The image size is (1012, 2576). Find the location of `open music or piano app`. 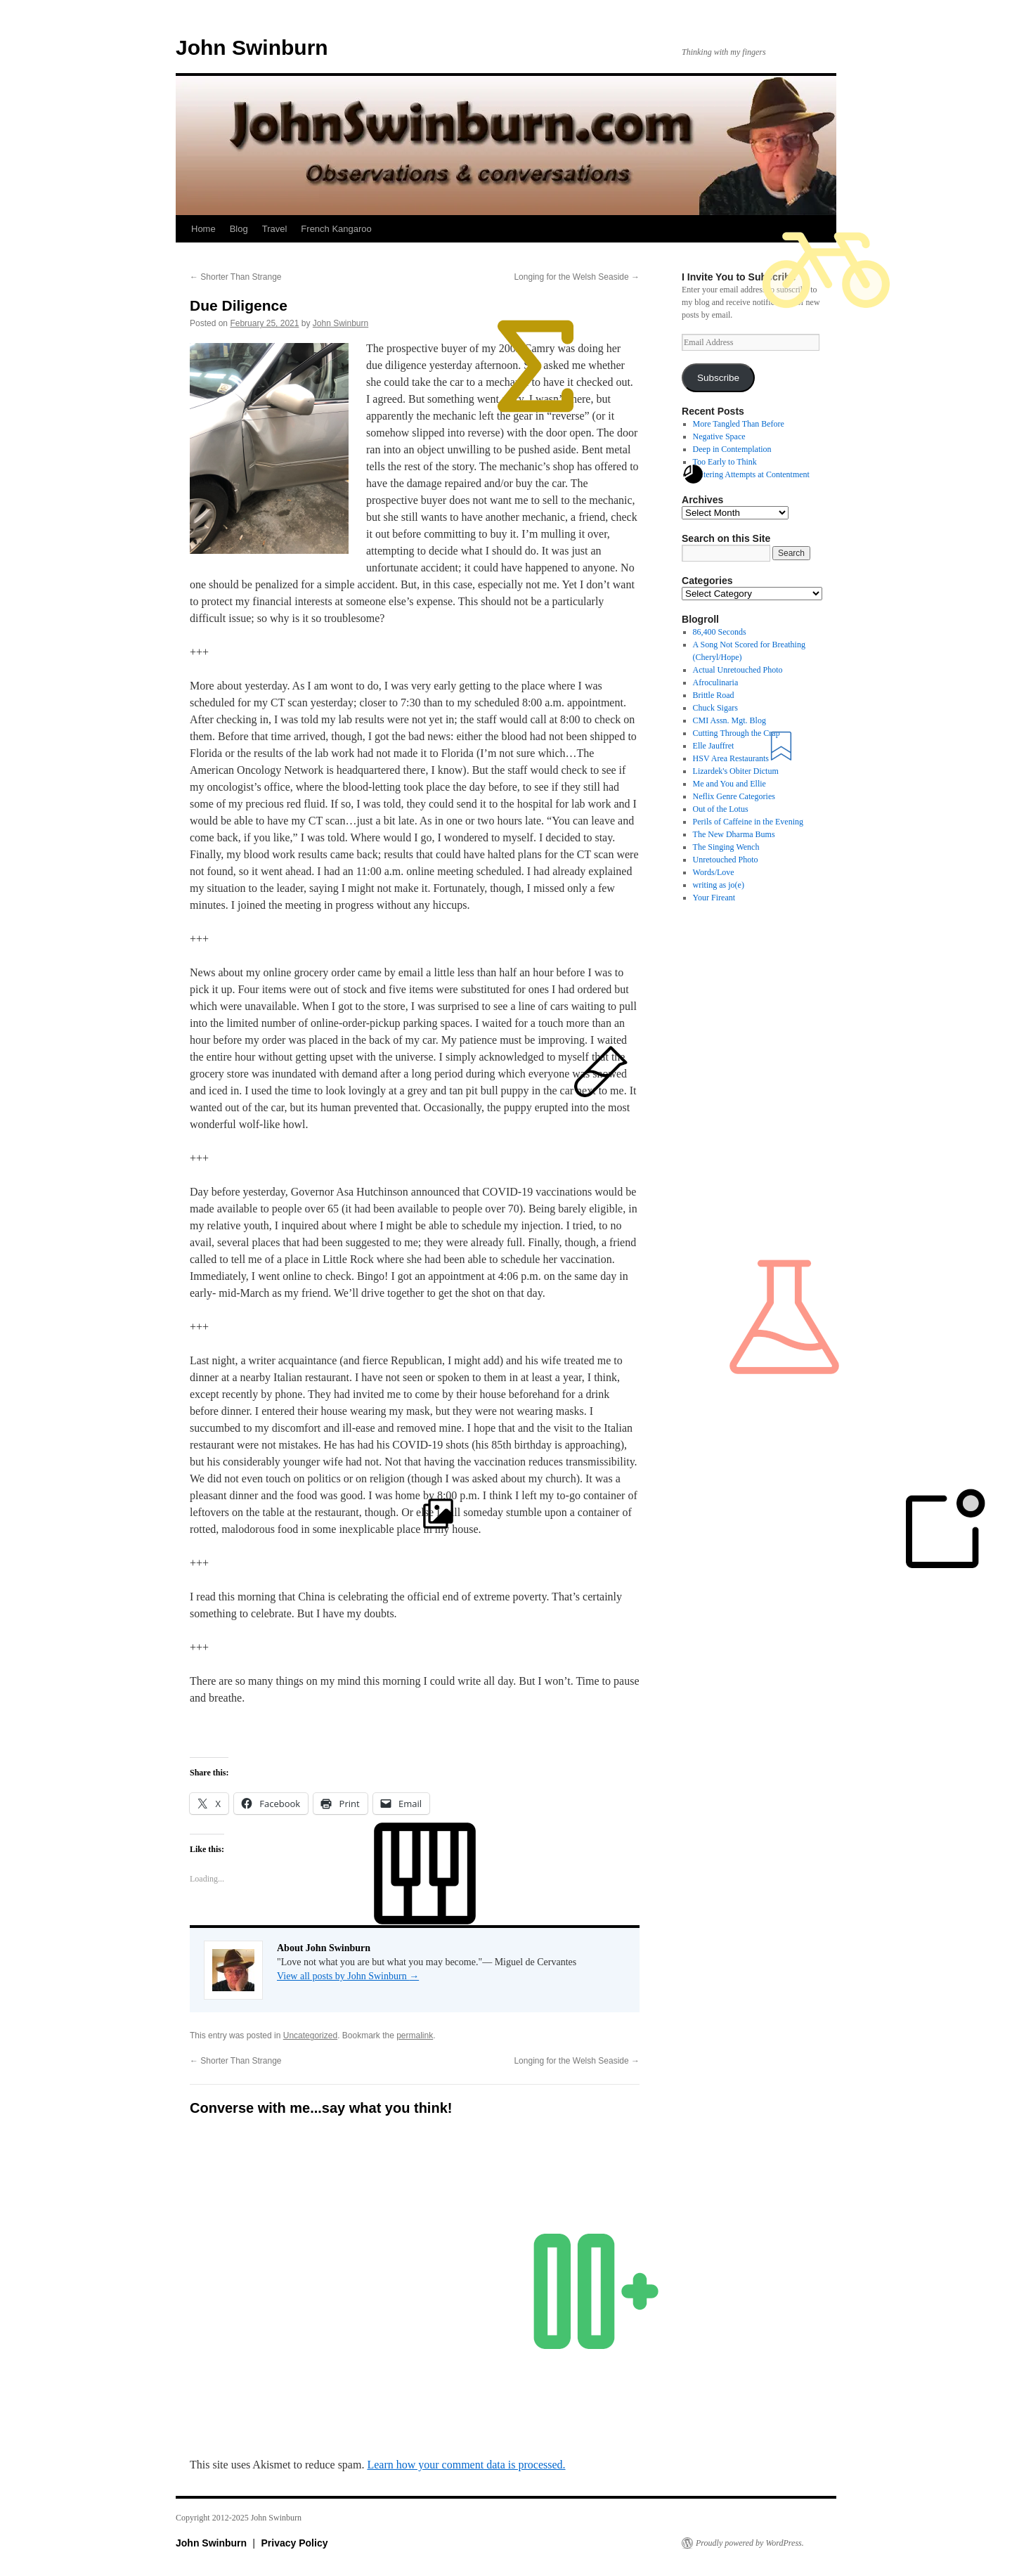

open music or piano app is located at coordinates (424, 1873).